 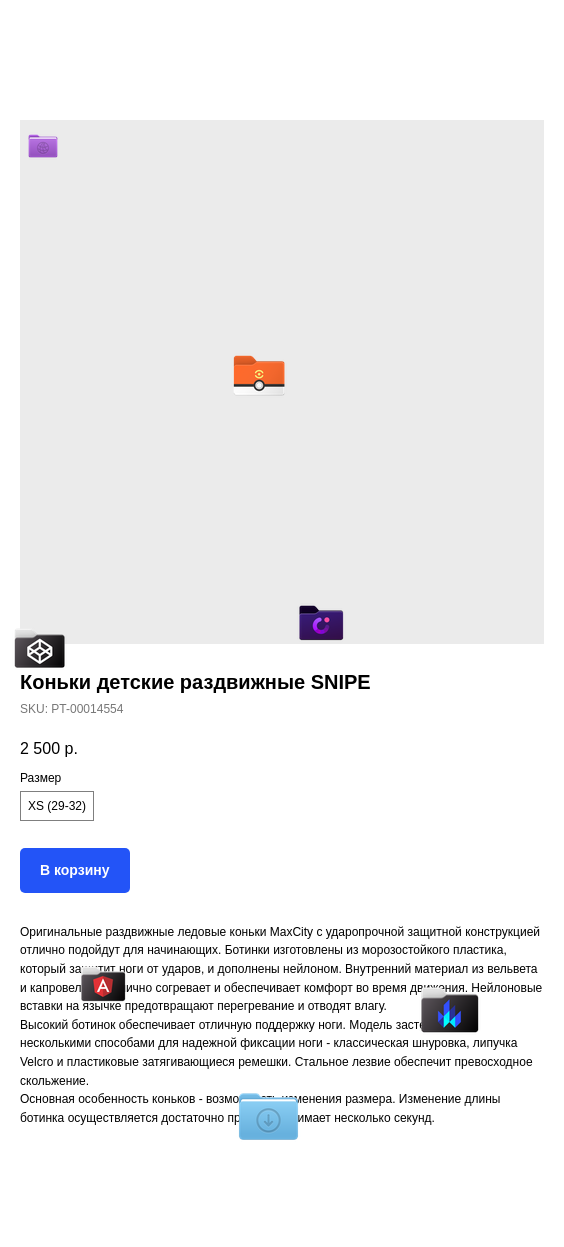 I want to click on open CodePen projects folder, so click(x=39, y=649).